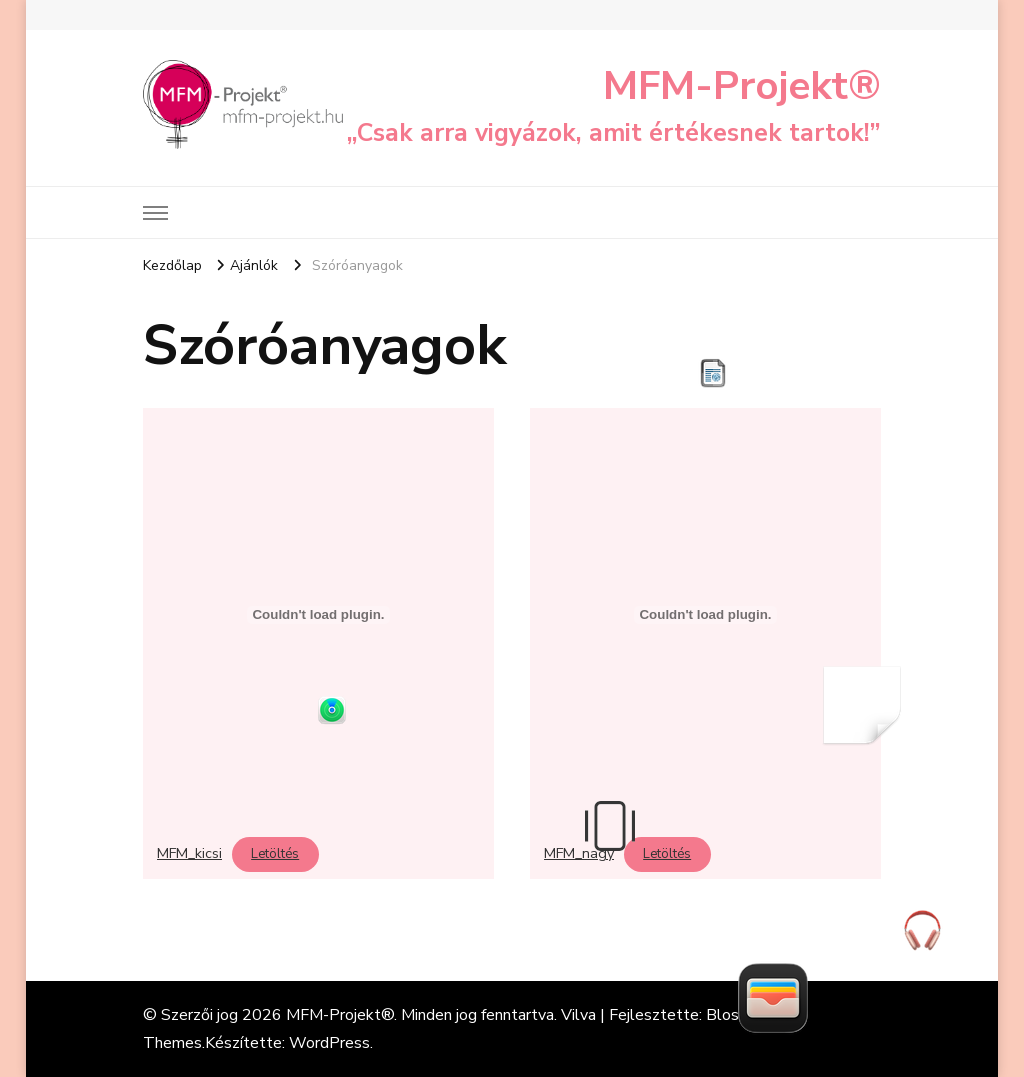 This screenshot has width=1024, height=1077. Describe the element at coordinates (773, 998) in the screenshot. I see `open apple wallet app` at that location.